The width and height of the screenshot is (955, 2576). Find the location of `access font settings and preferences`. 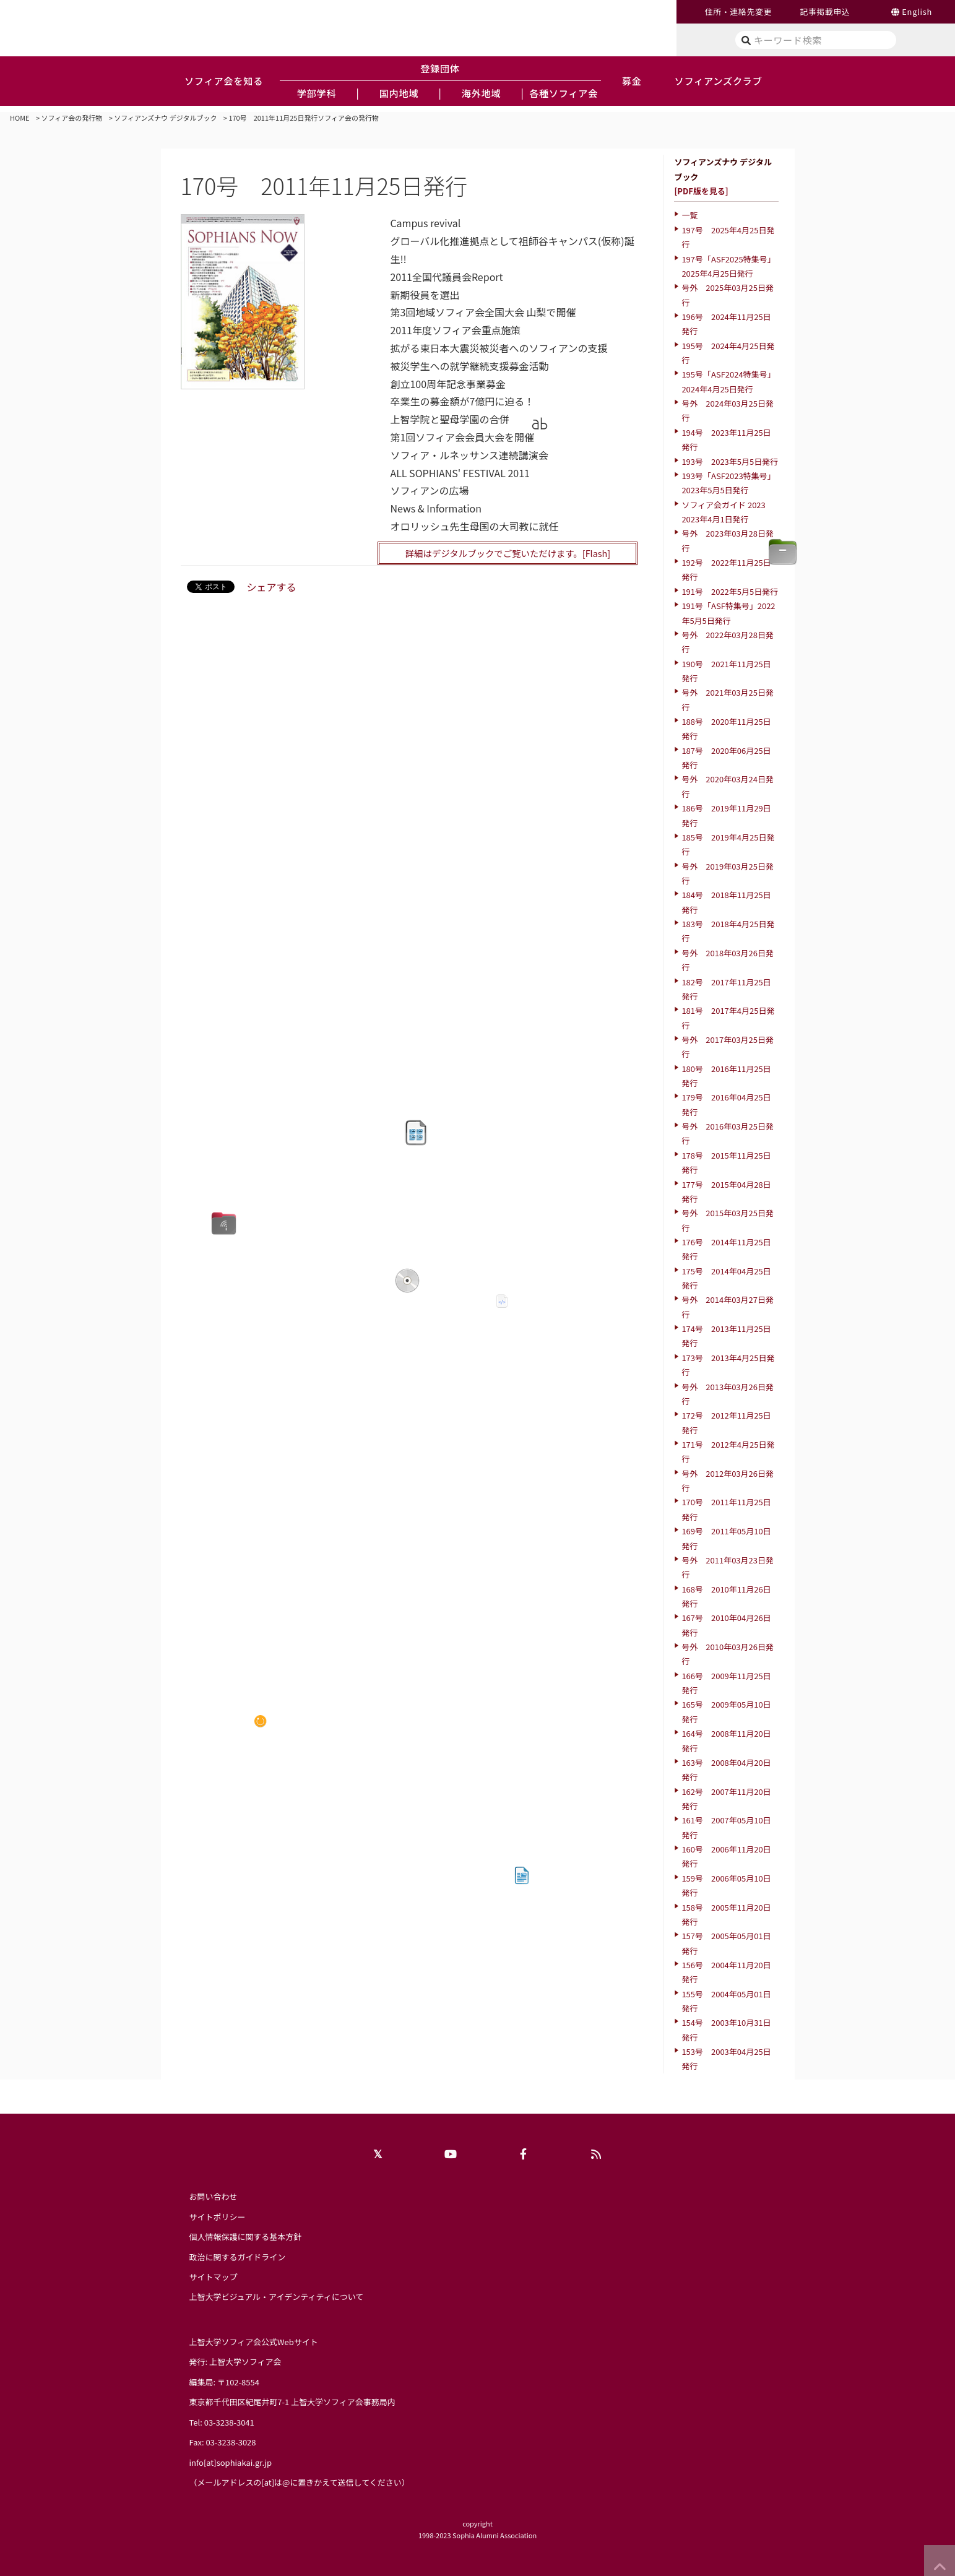

access font settings and preferences is located at coordinates (540, 424).